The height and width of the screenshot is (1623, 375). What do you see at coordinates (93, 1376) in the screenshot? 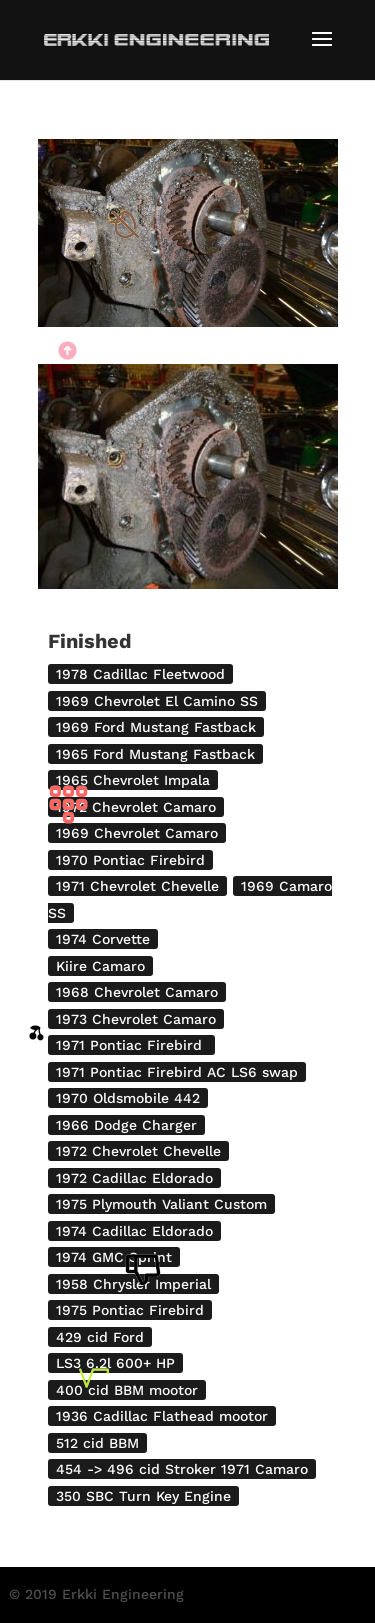
I see `enter or calculate a square root value` at bounding box center [93, 1376].